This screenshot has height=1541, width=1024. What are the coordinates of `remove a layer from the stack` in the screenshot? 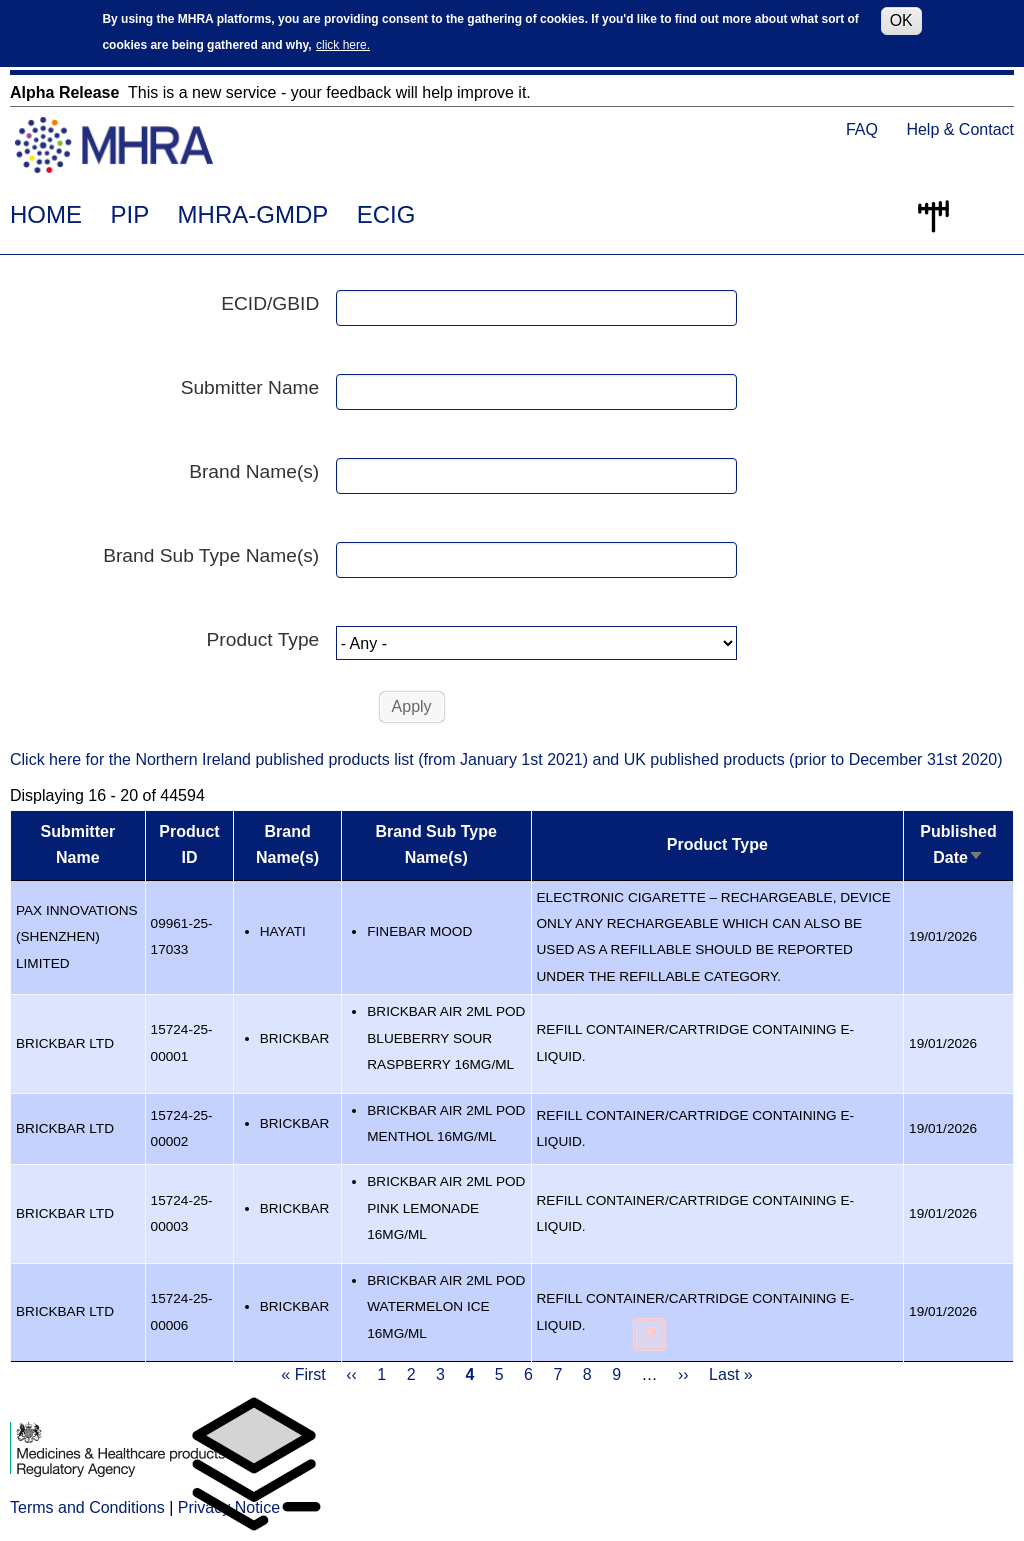 It's located at (254, 1464).